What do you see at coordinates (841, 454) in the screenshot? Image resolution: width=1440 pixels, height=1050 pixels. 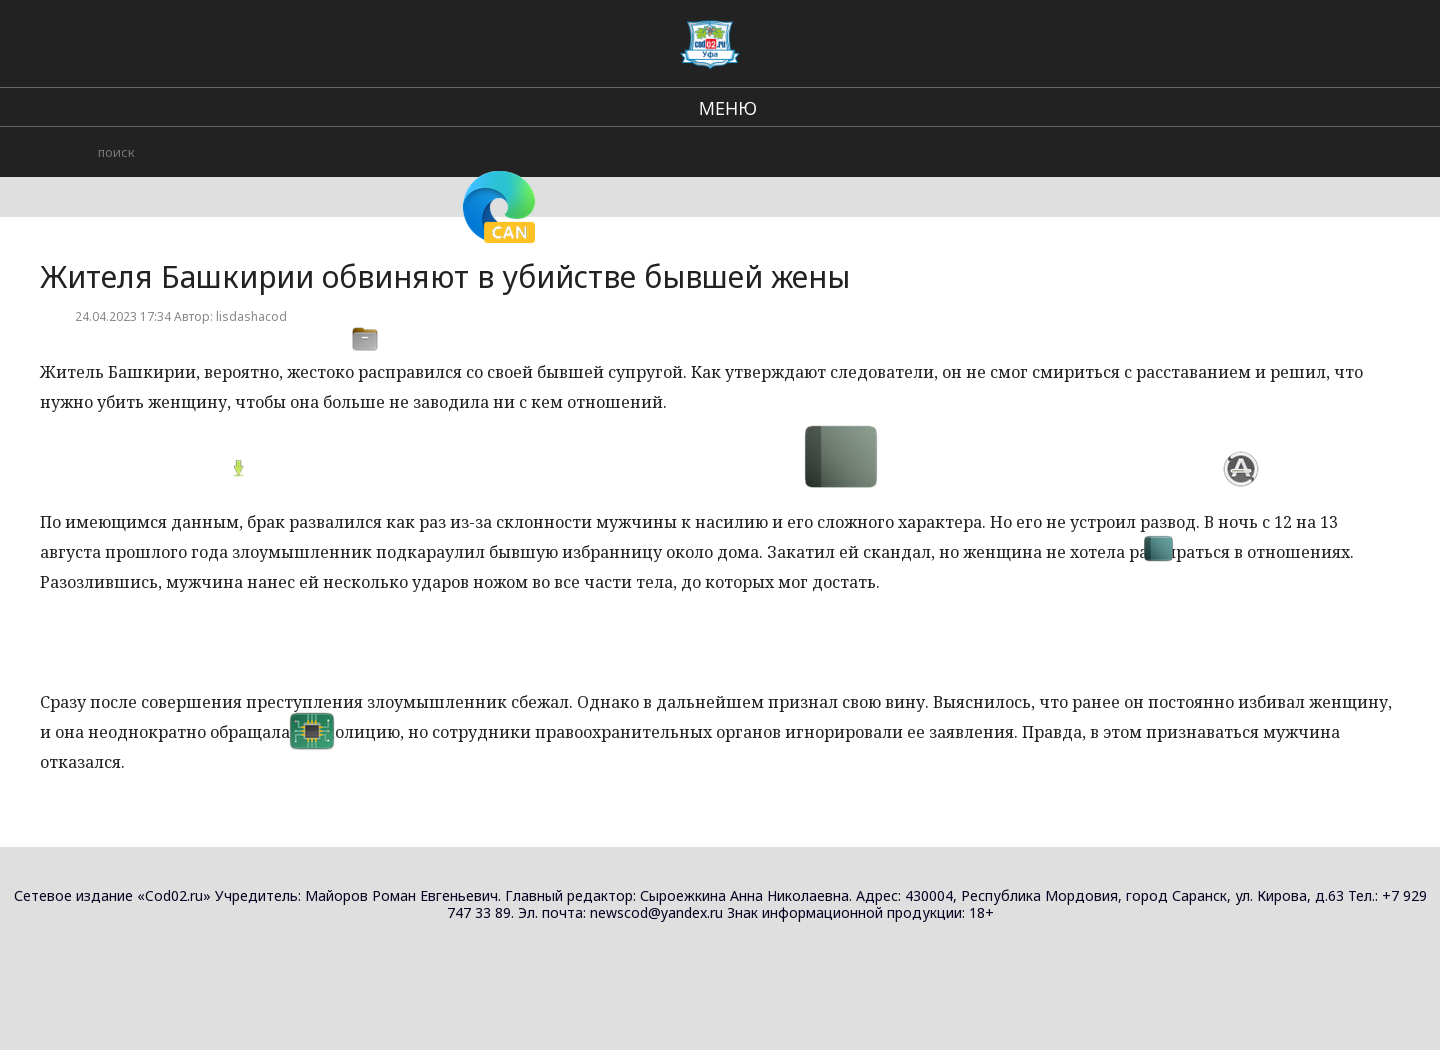 I see `access your desktop folder` at bounding box center [841, 454].